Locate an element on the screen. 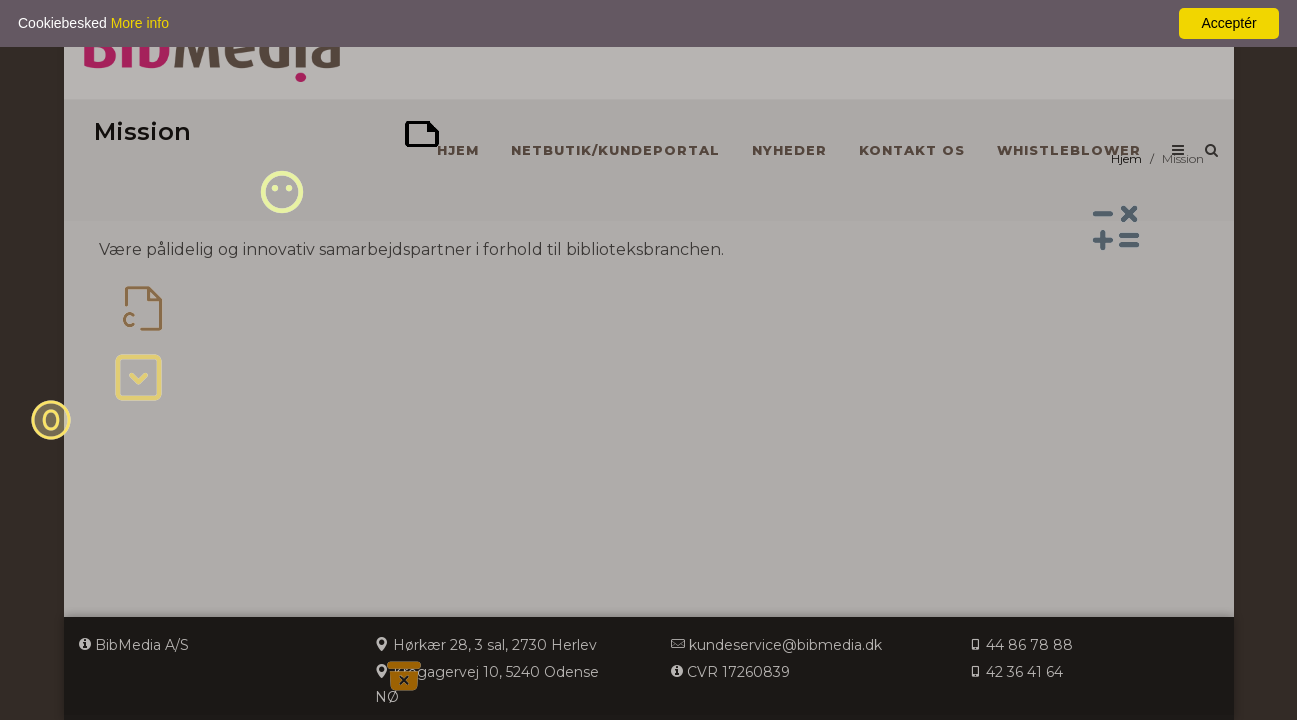  select a neutral or blank reaction is located at coordinates (282, 192).